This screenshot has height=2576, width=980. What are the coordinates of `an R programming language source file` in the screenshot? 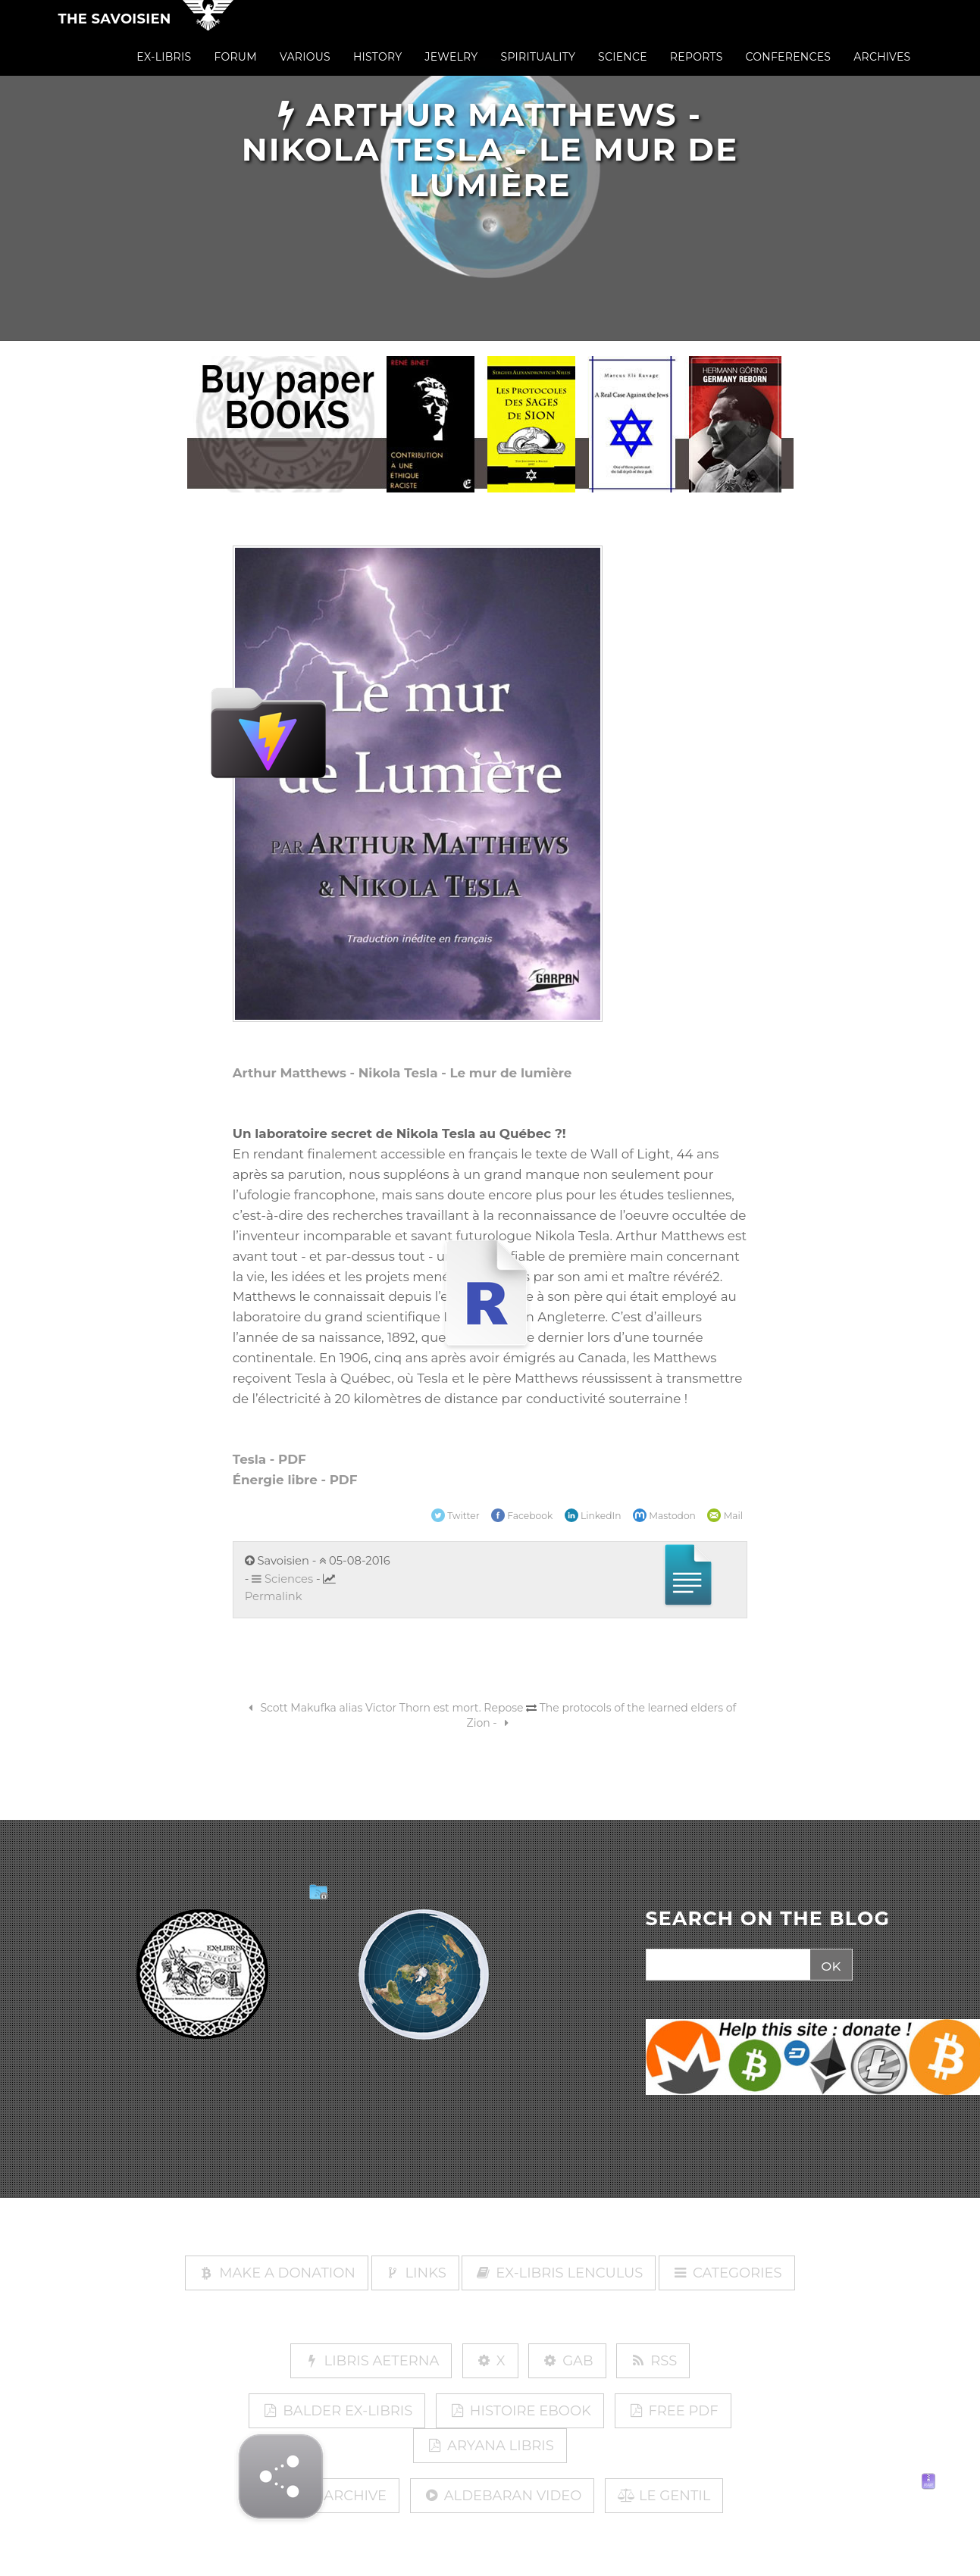 It's located at (487, 1295).